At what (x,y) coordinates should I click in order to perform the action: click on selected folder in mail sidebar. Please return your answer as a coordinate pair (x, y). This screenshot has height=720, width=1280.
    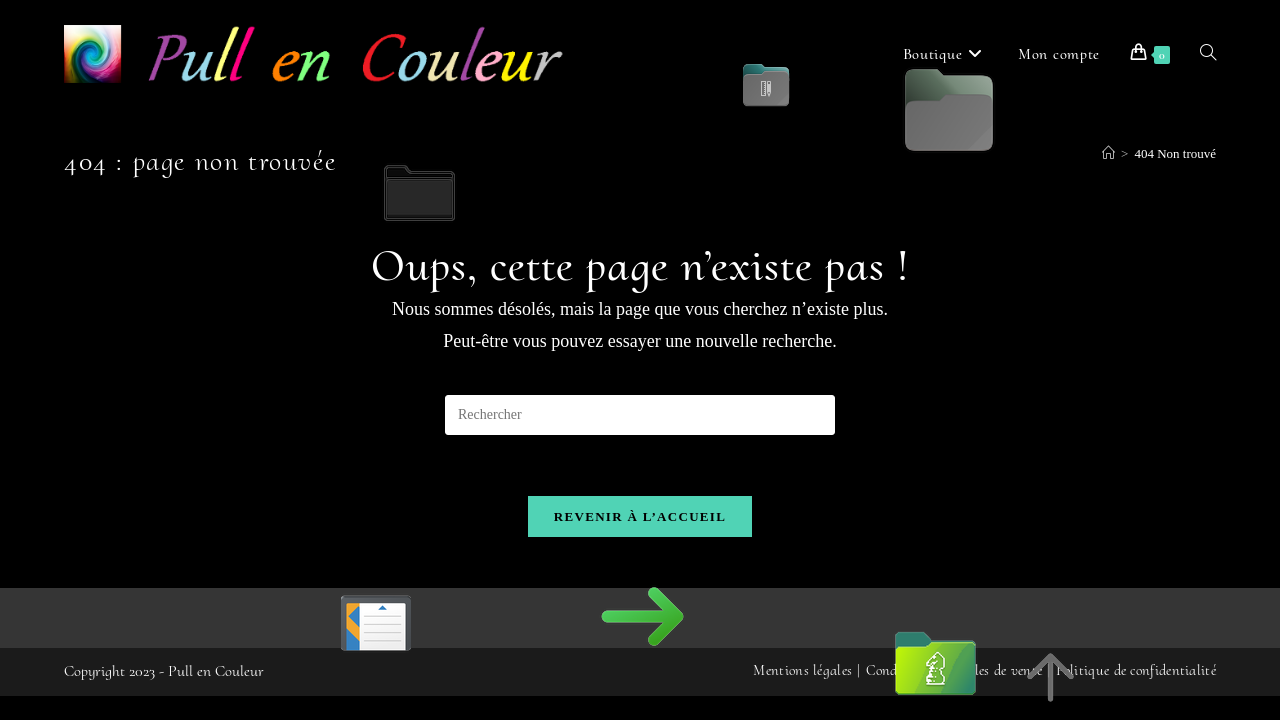
    Looking at the image, I should click on (419, 192).